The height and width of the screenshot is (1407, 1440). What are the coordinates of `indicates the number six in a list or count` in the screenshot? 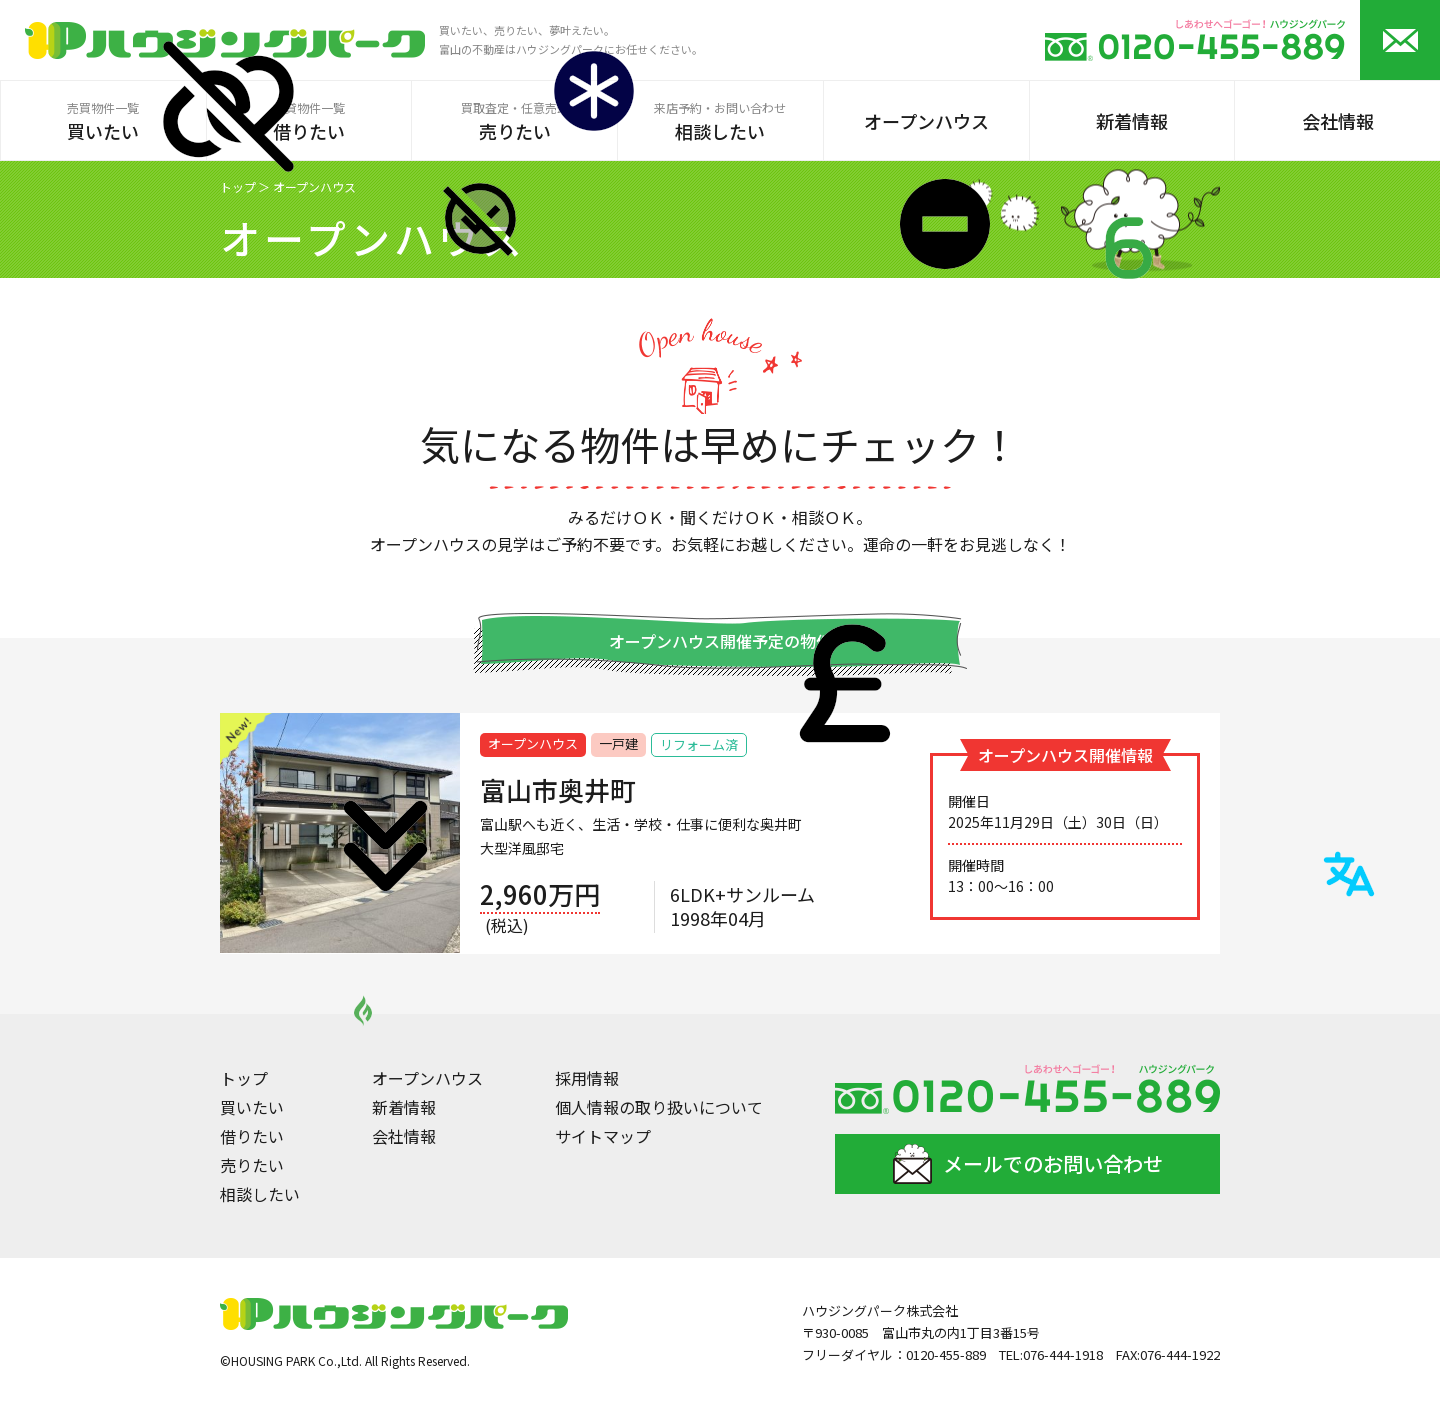 It's located at (1130, 248).